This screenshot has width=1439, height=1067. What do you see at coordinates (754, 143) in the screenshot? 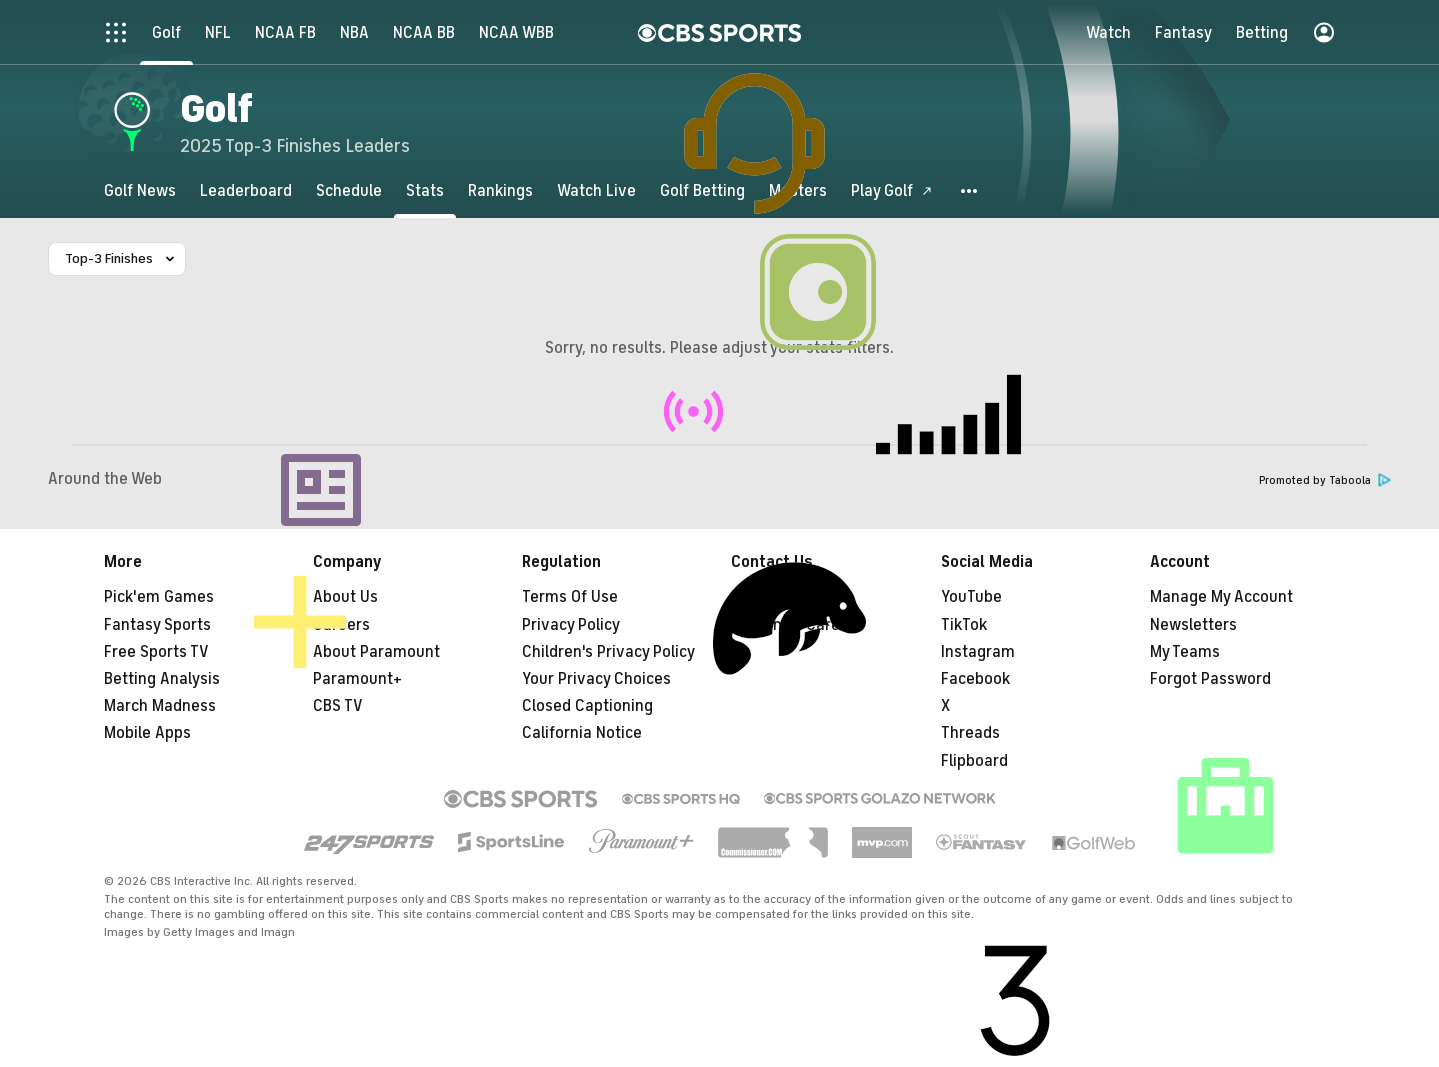
I see `contact customer support` at bounding box center [754, 143].